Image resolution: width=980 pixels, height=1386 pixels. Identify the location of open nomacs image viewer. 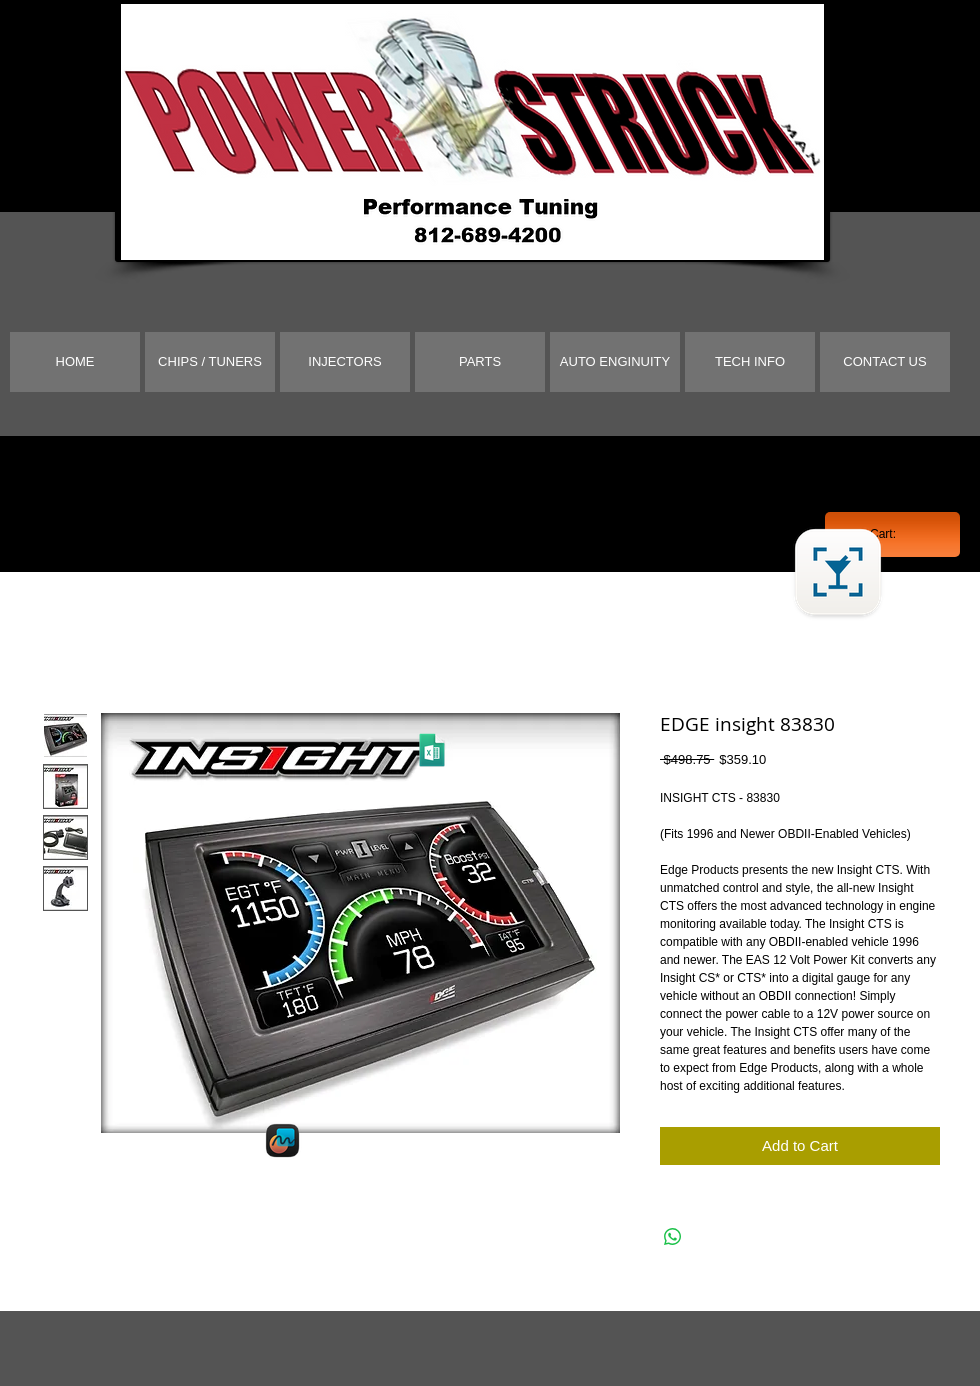
(838, 572).